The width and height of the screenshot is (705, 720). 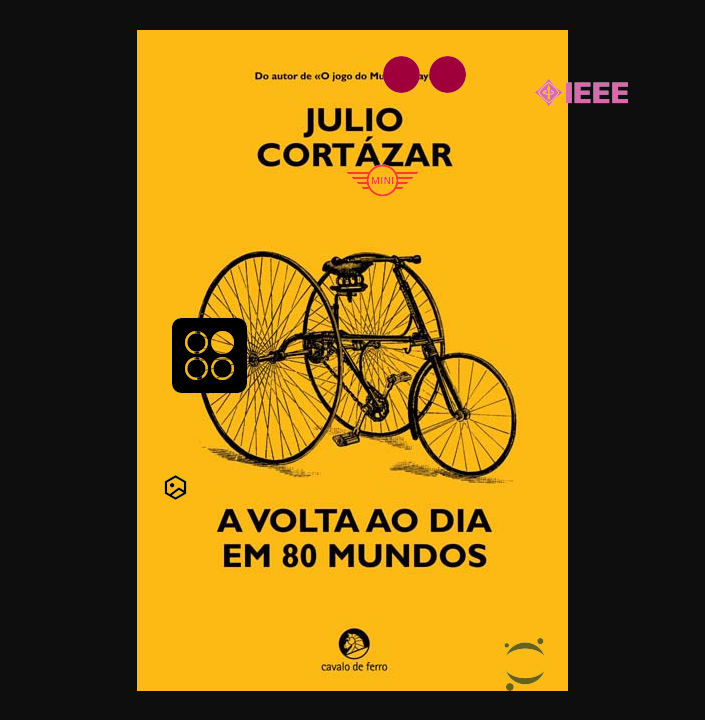 What do you see at coordinates (382, 180) in the screenshot?
I see `mini cooper brand logo` at bounding box center [382, 180].